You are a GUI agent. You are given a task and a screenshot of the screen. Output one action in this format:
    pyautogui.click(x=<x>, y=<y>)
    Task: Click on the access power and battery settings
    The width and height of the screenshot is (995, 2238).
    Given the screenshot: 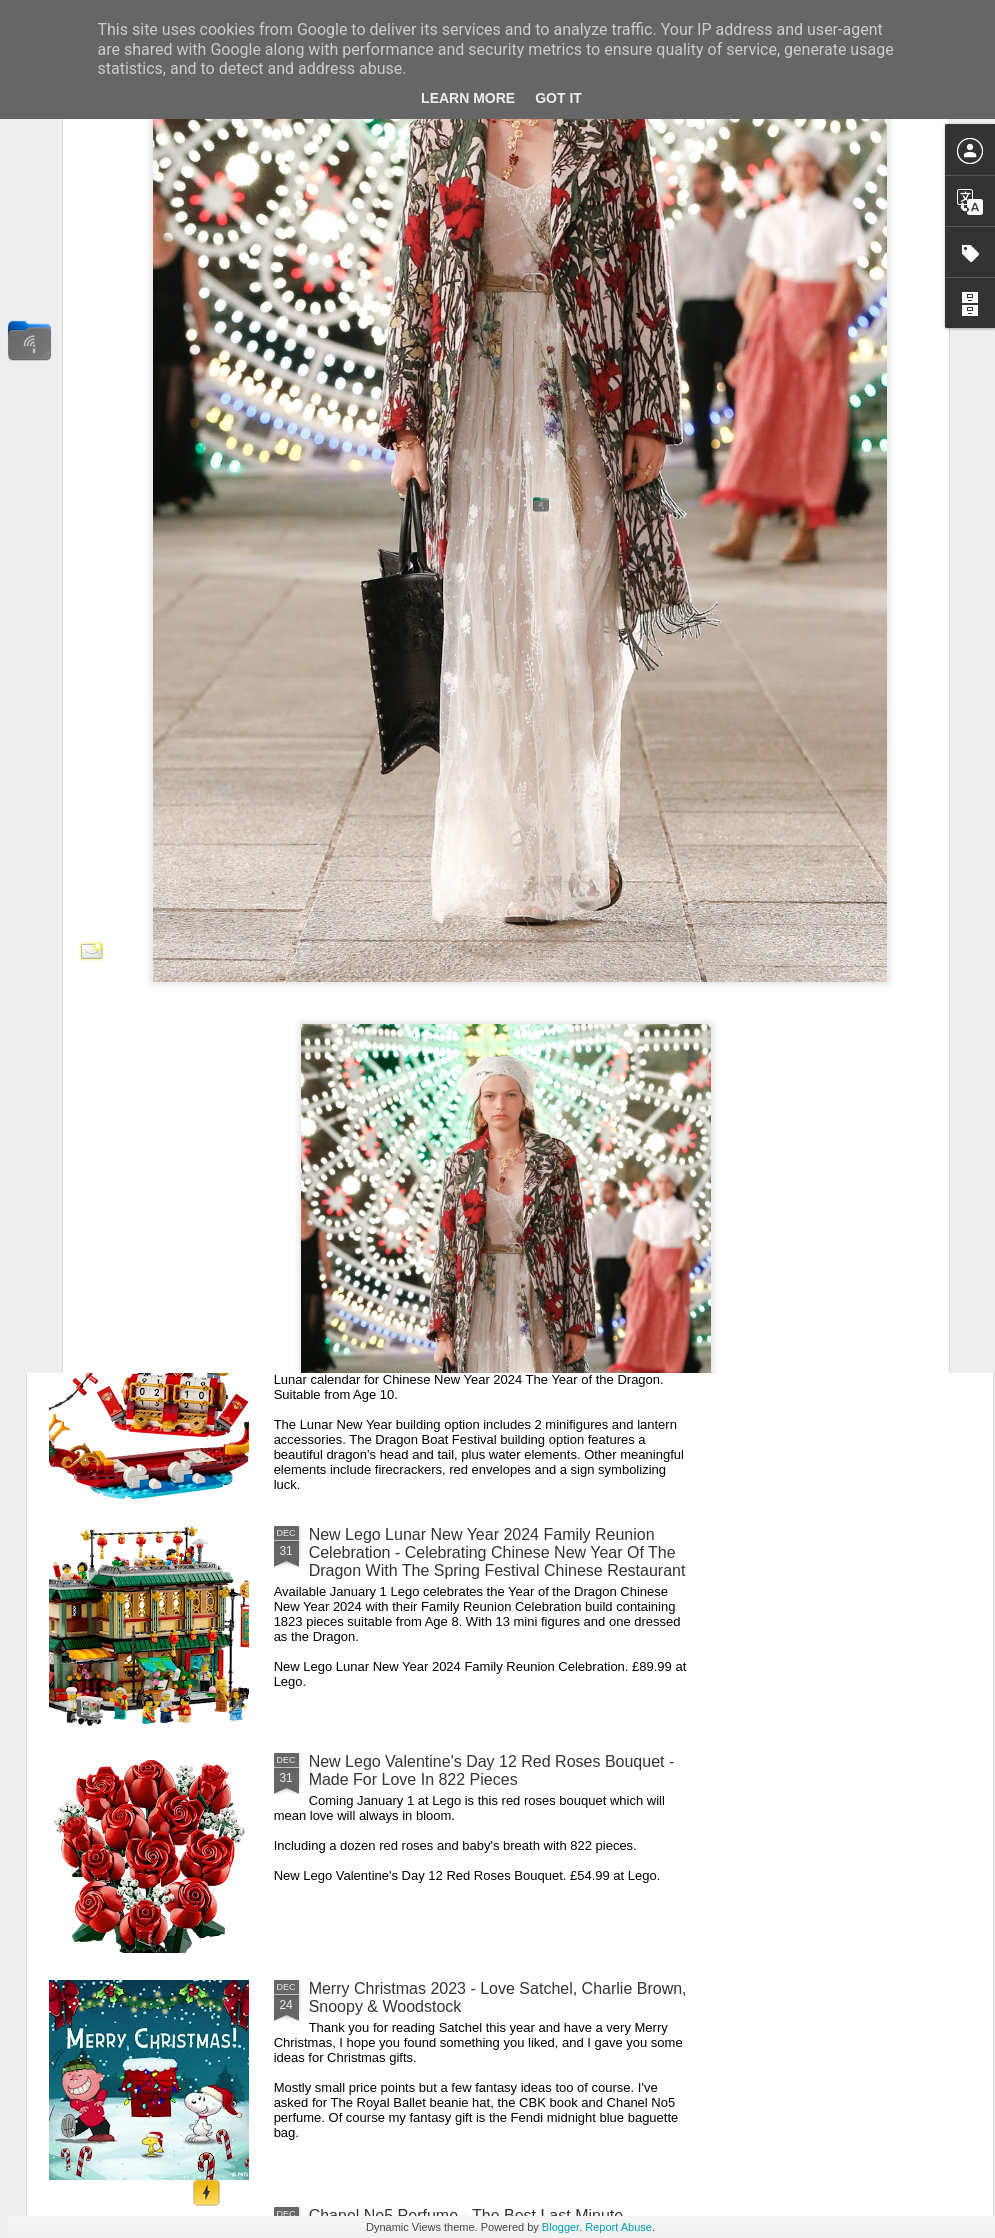 What is the action you would take?
    pyautogui.click(x=206, y=2192)
    